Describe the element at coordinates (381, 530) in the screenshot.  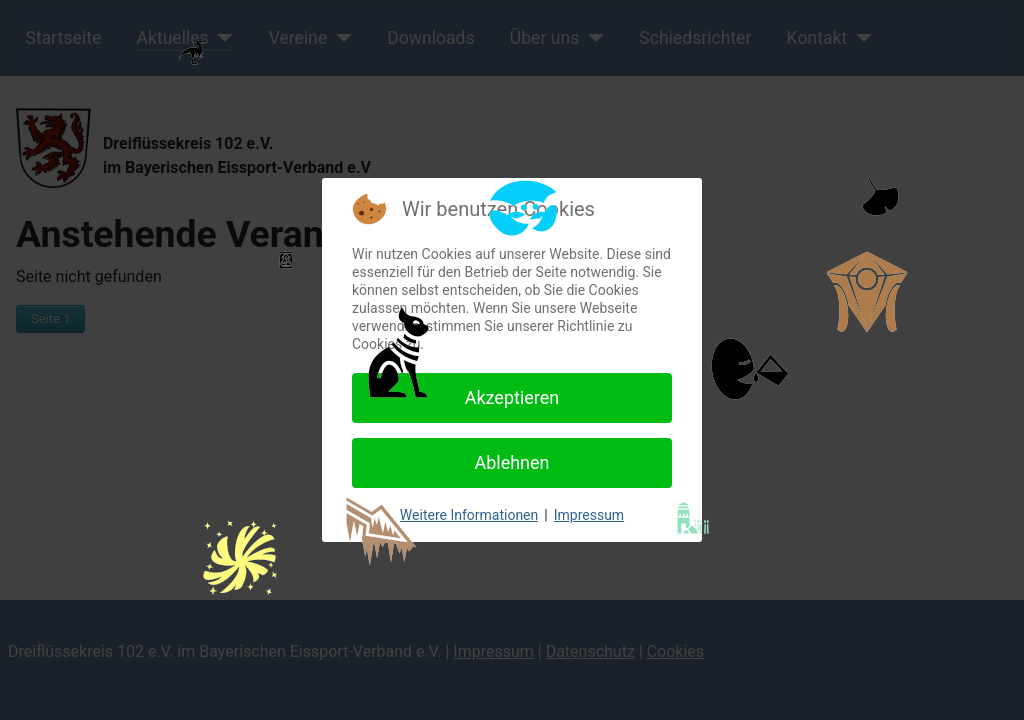
I see `ice arrow ability or spell` at that location.